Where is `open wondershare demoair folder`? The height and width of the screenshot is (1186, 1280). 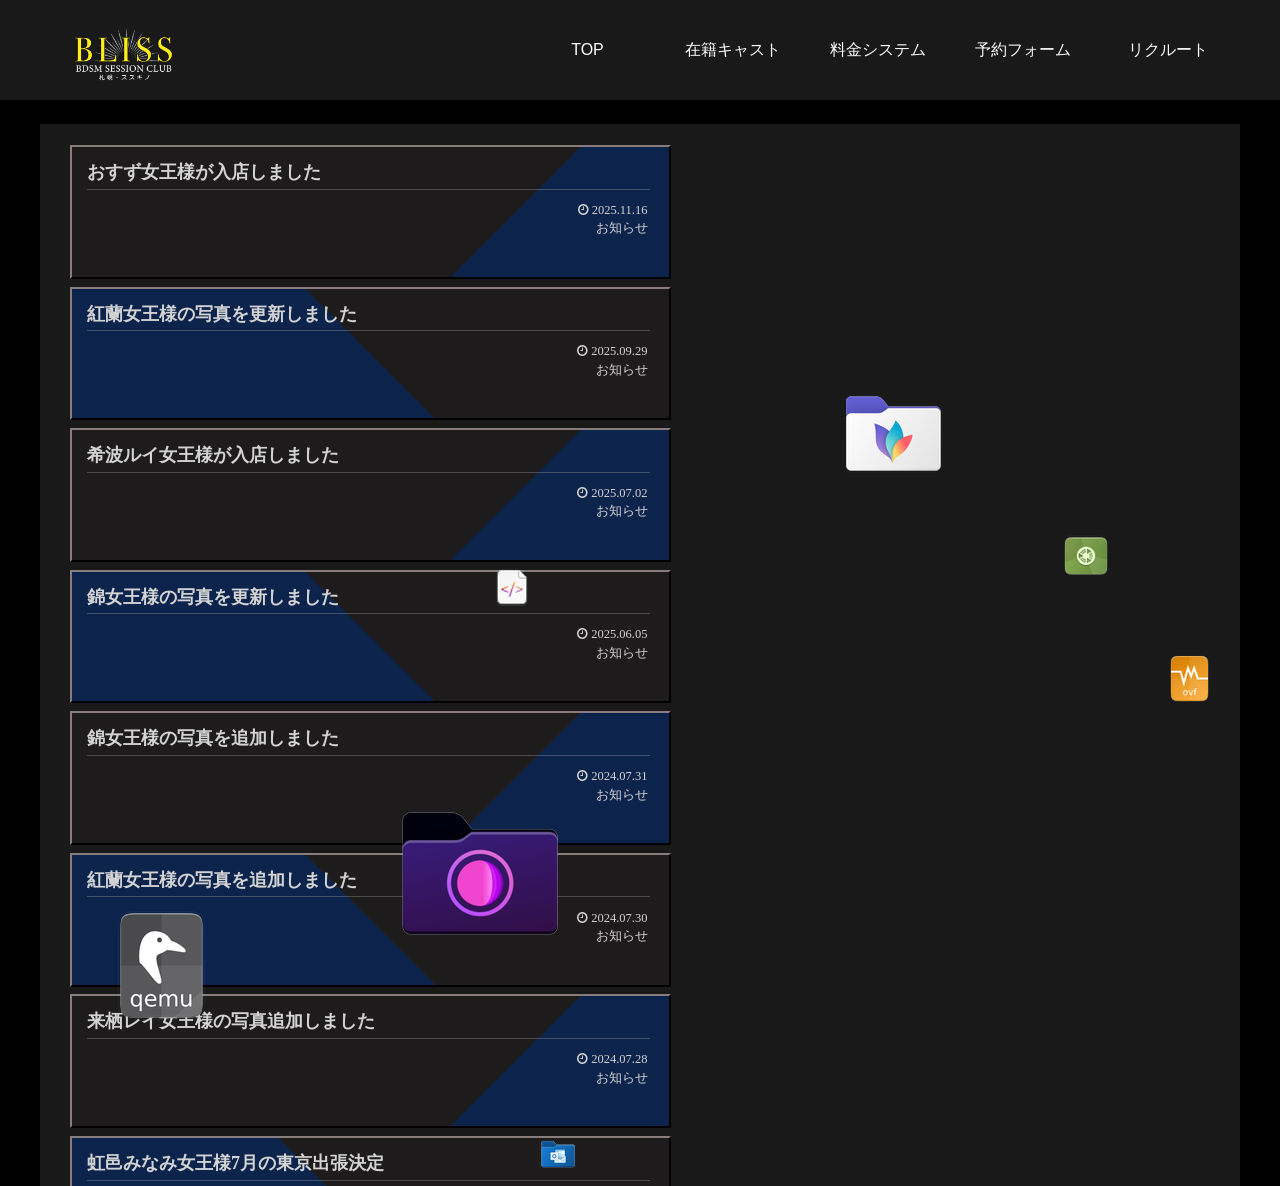 open wondershare demoair folder is located at coordinates (479, 877).